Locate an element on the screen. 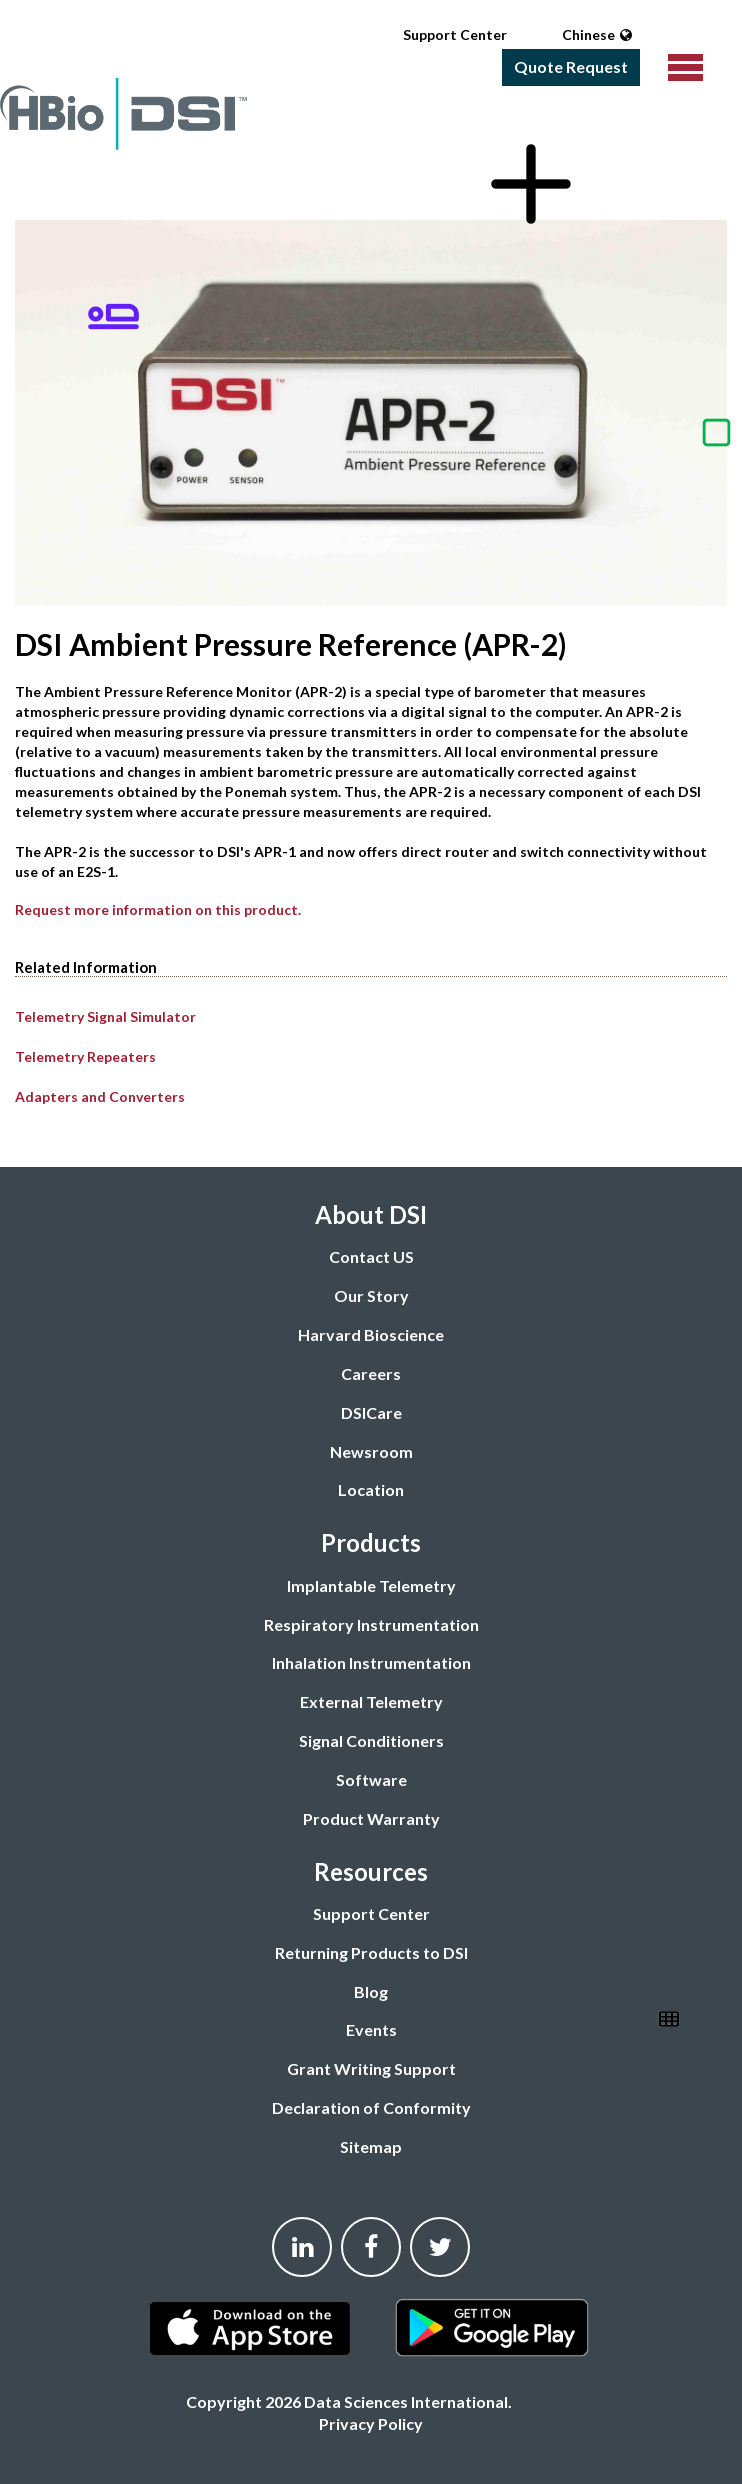 Image resolution: width=742 pixels, height=2484 pixels. stop media playback is located at coordinates (716, 432).